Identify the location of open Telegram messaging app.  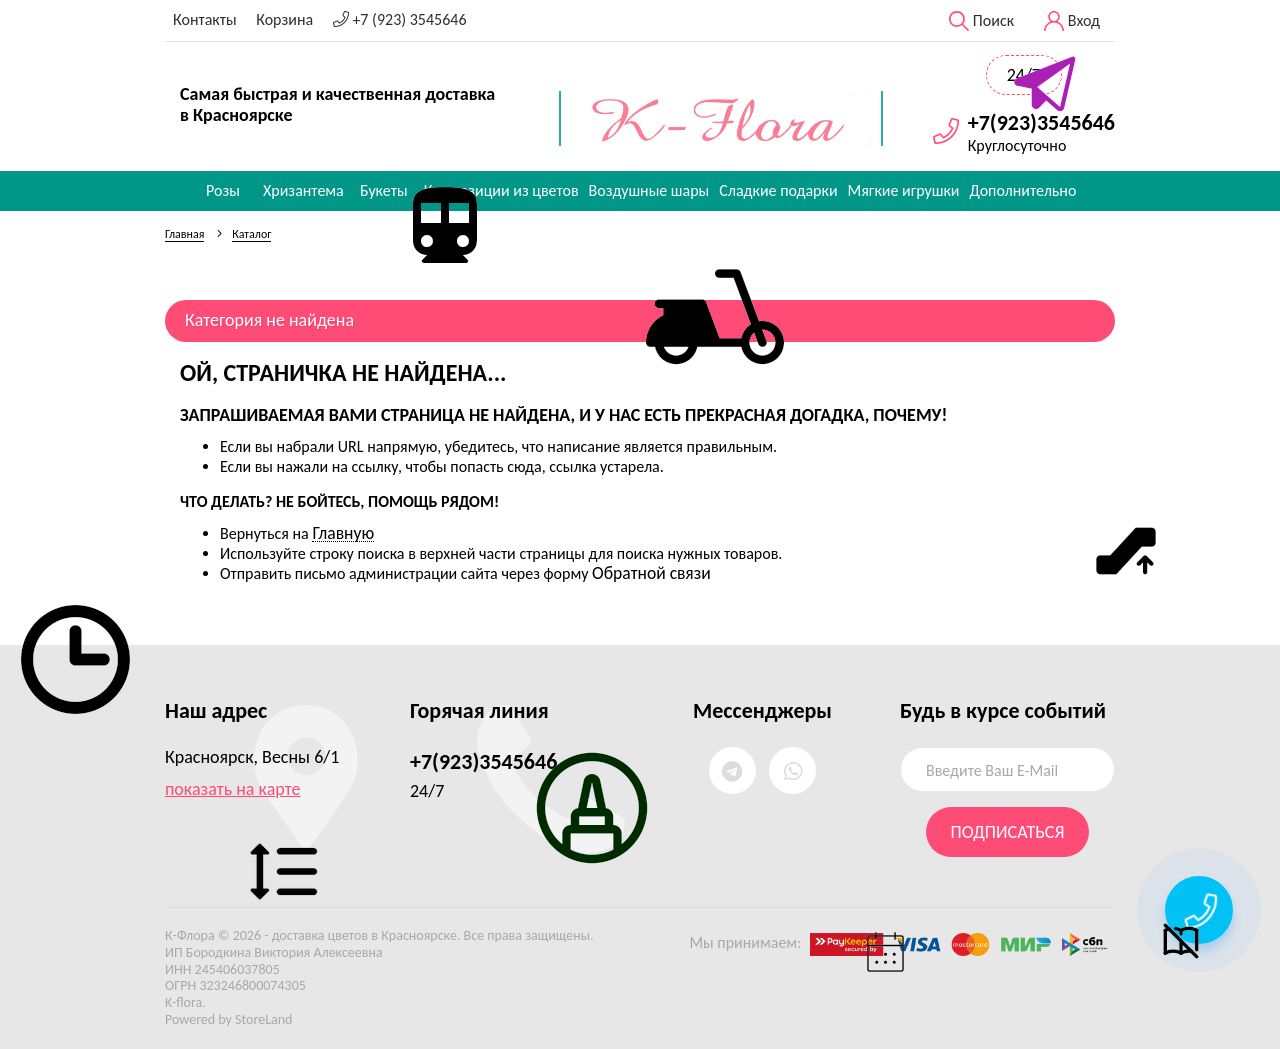
(1047, 85).